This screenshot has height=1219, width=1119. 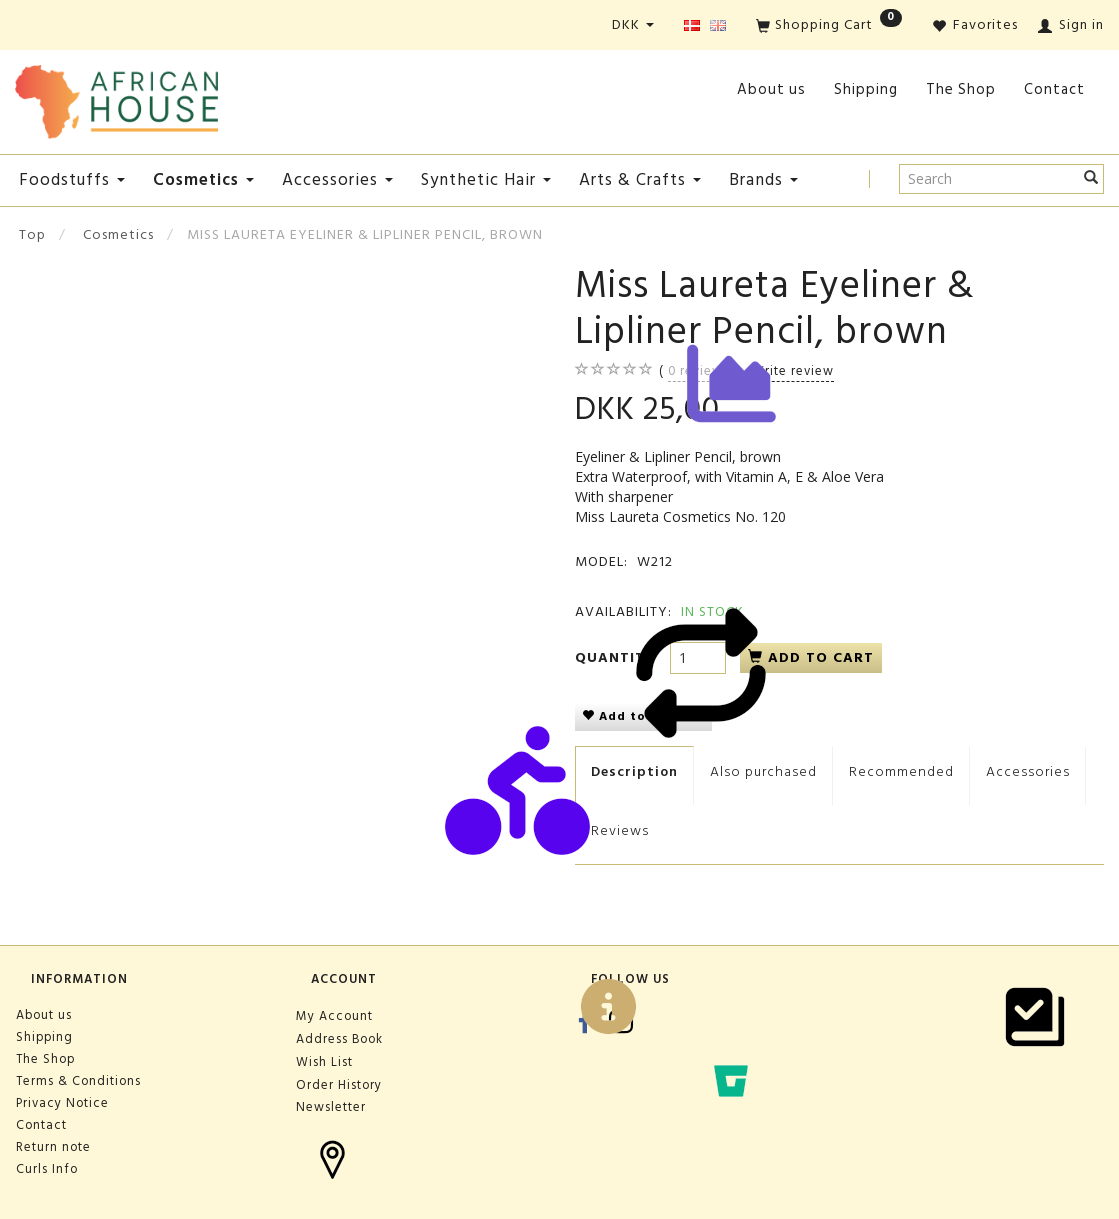 I want to click on view area chart analytics, so click(x=731, y=383).